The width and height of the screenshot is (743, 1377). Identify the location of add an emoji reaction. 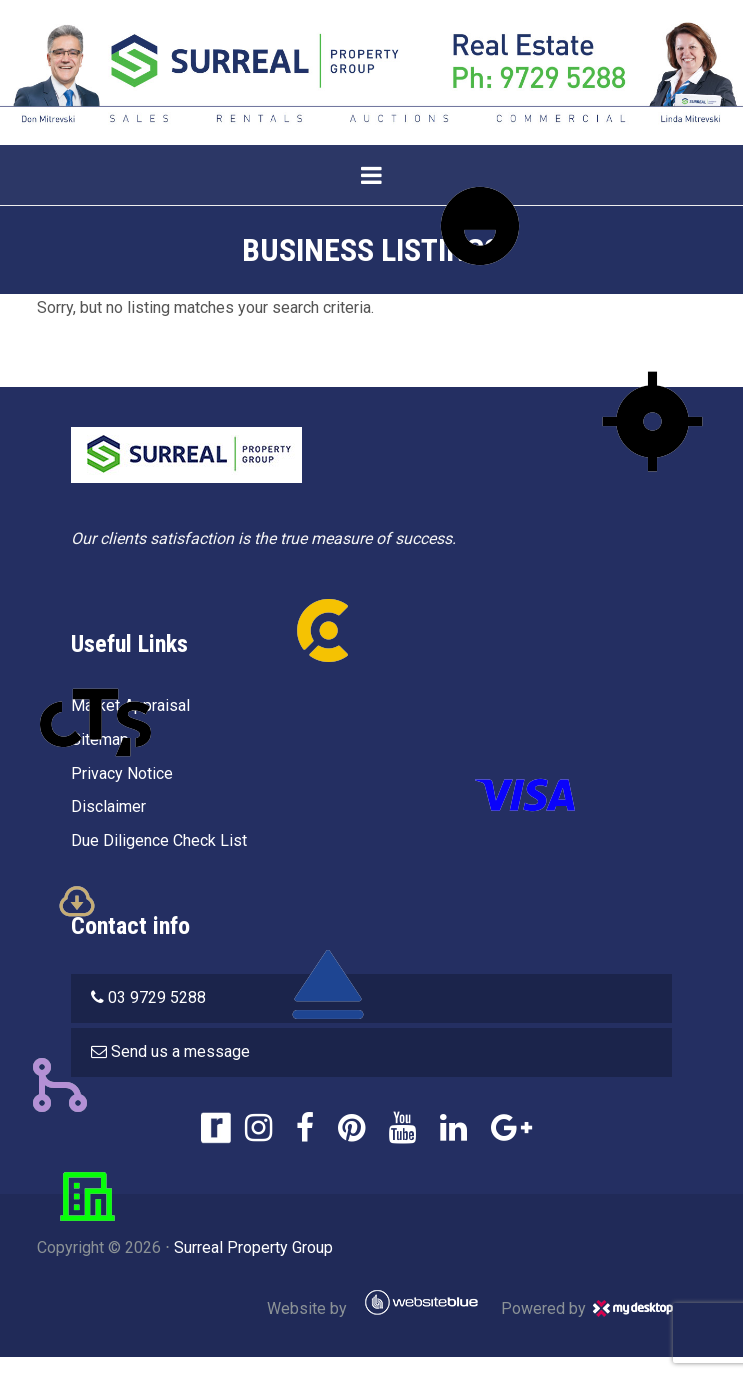
(480, 226).